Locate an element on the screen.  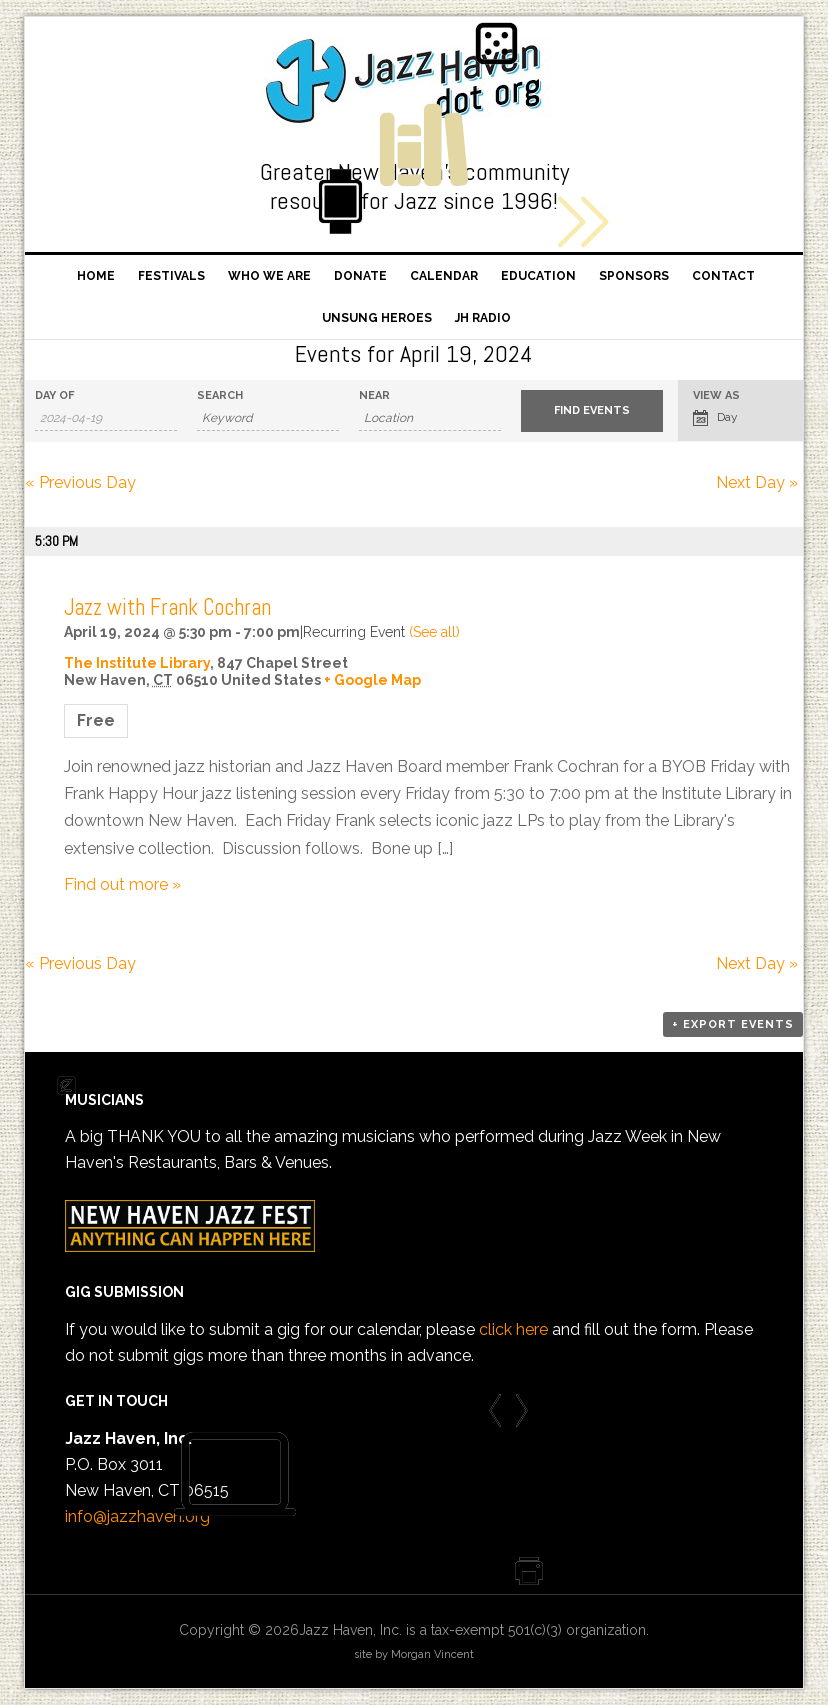
access your saved content library is located at coordinates (424, 145).